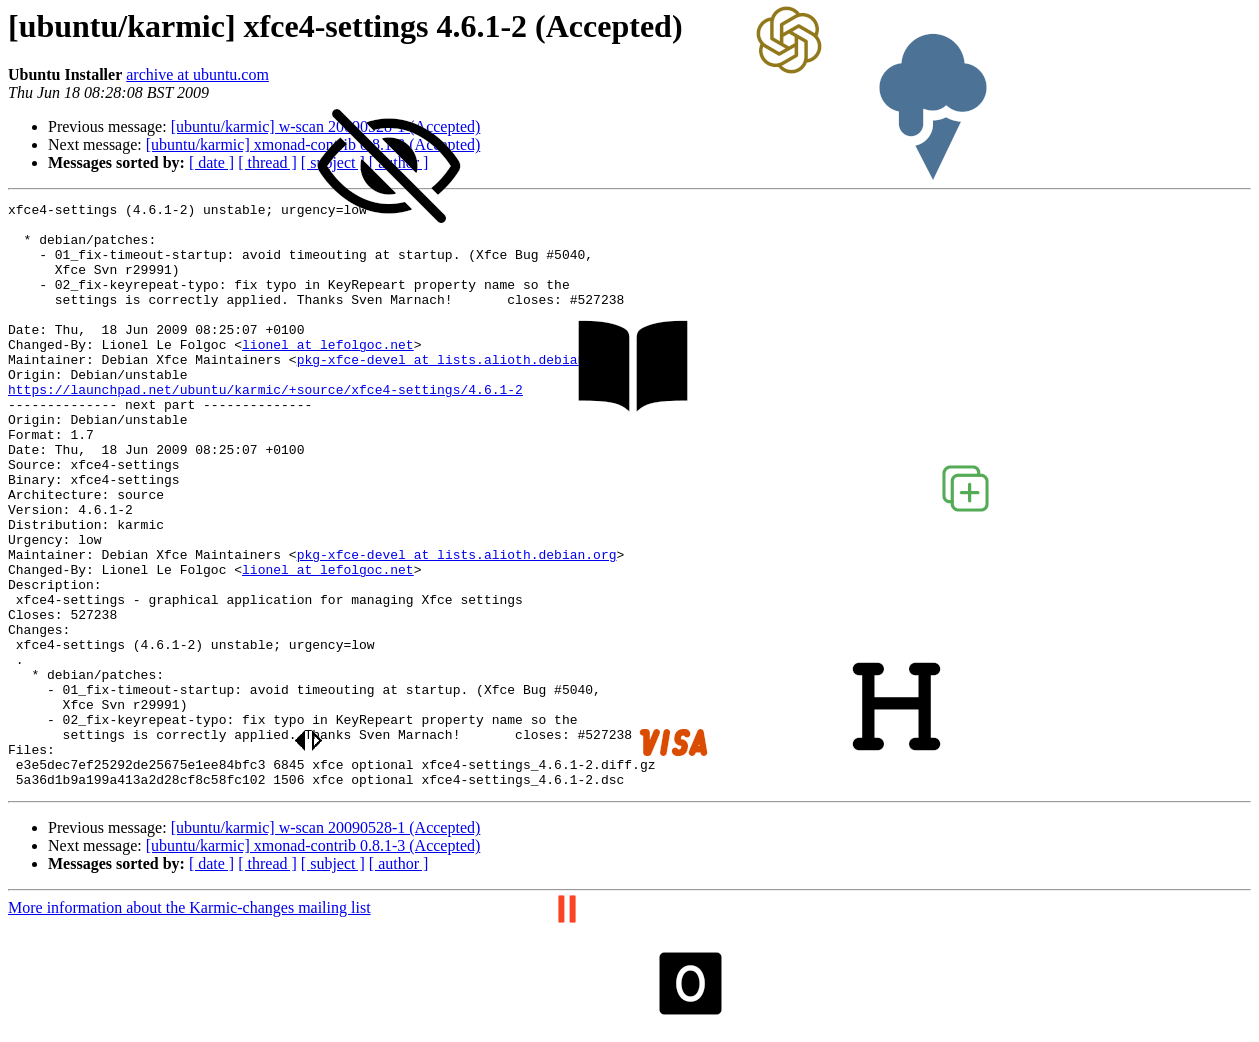 The image size is (1259, 1042). I want to click on open OpenAI or ChatGPT app, so click(789, 40).